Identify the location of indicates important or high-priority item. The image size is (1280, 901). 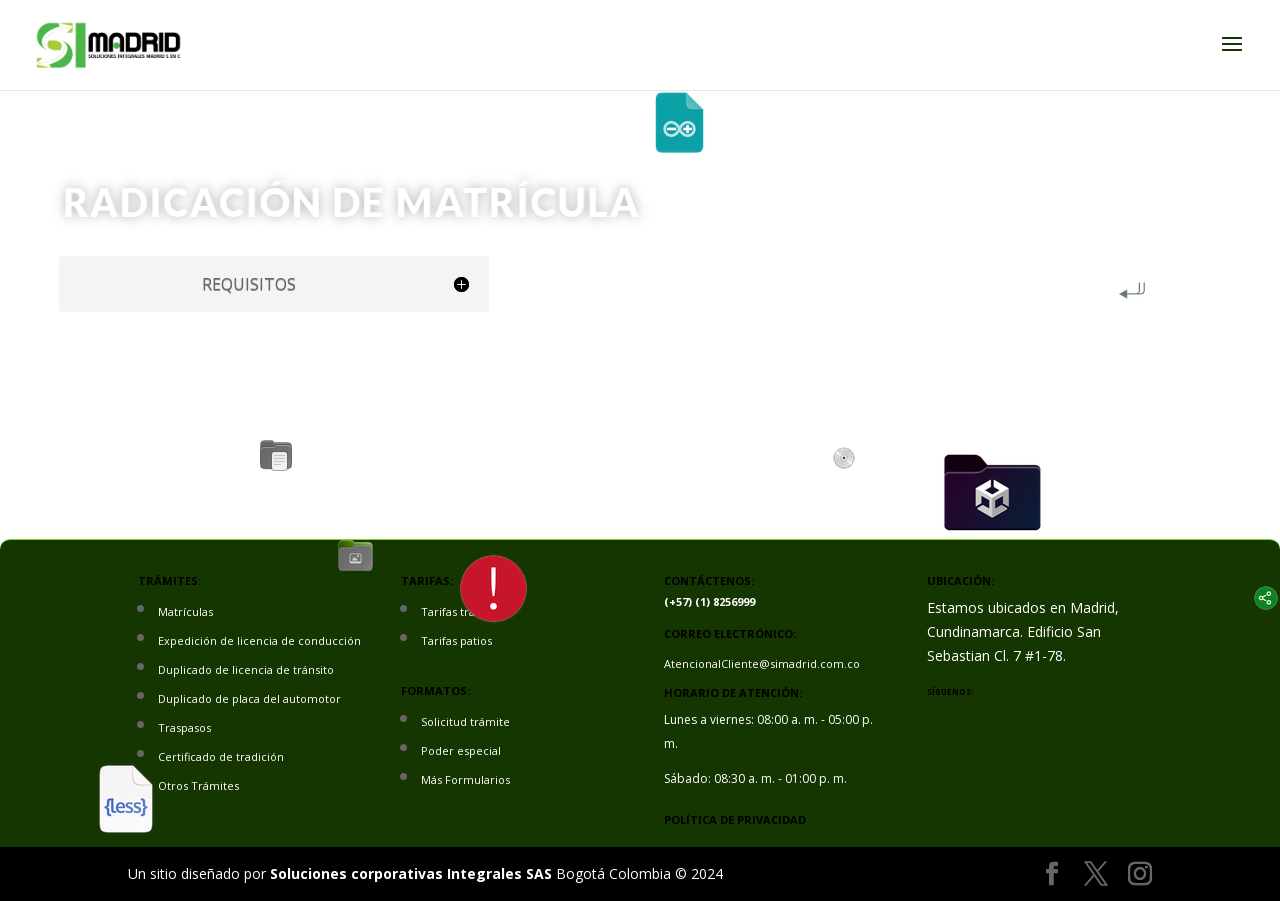
(493, 588).